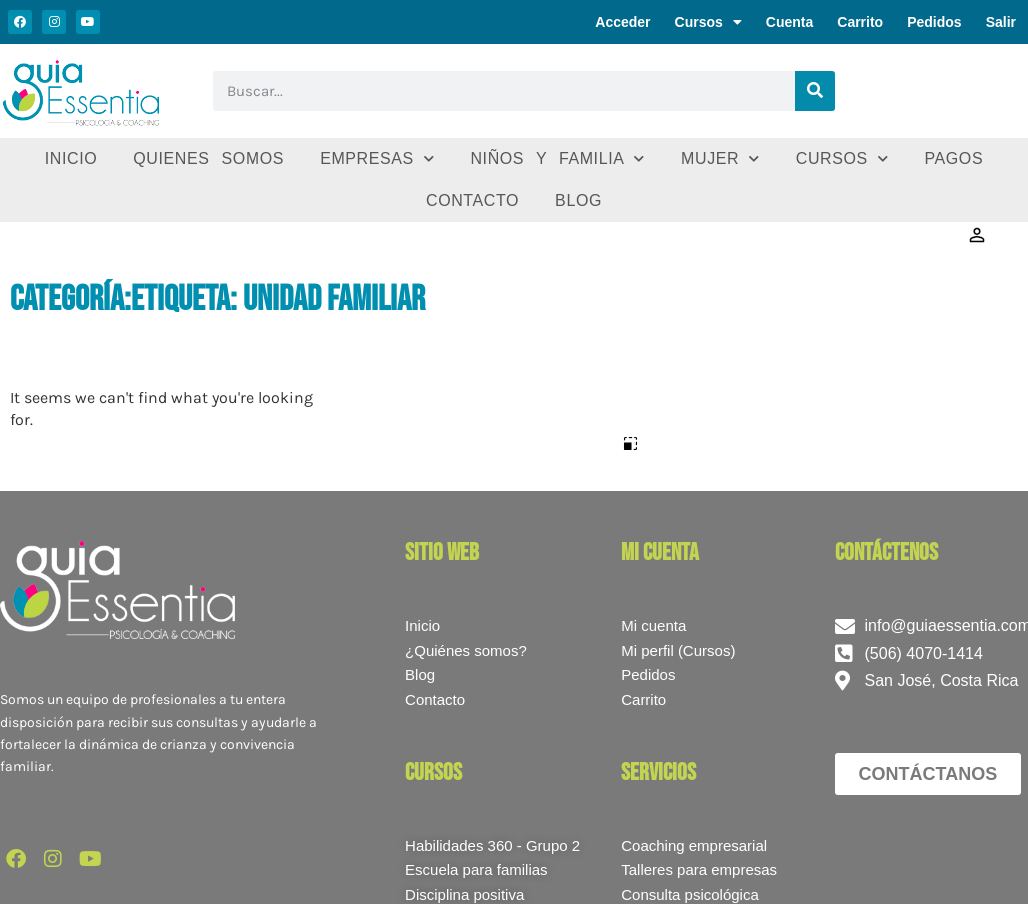  Describe the element at coordinates (630, 443) in the screenshot. I see `resize an element or window` at that location.